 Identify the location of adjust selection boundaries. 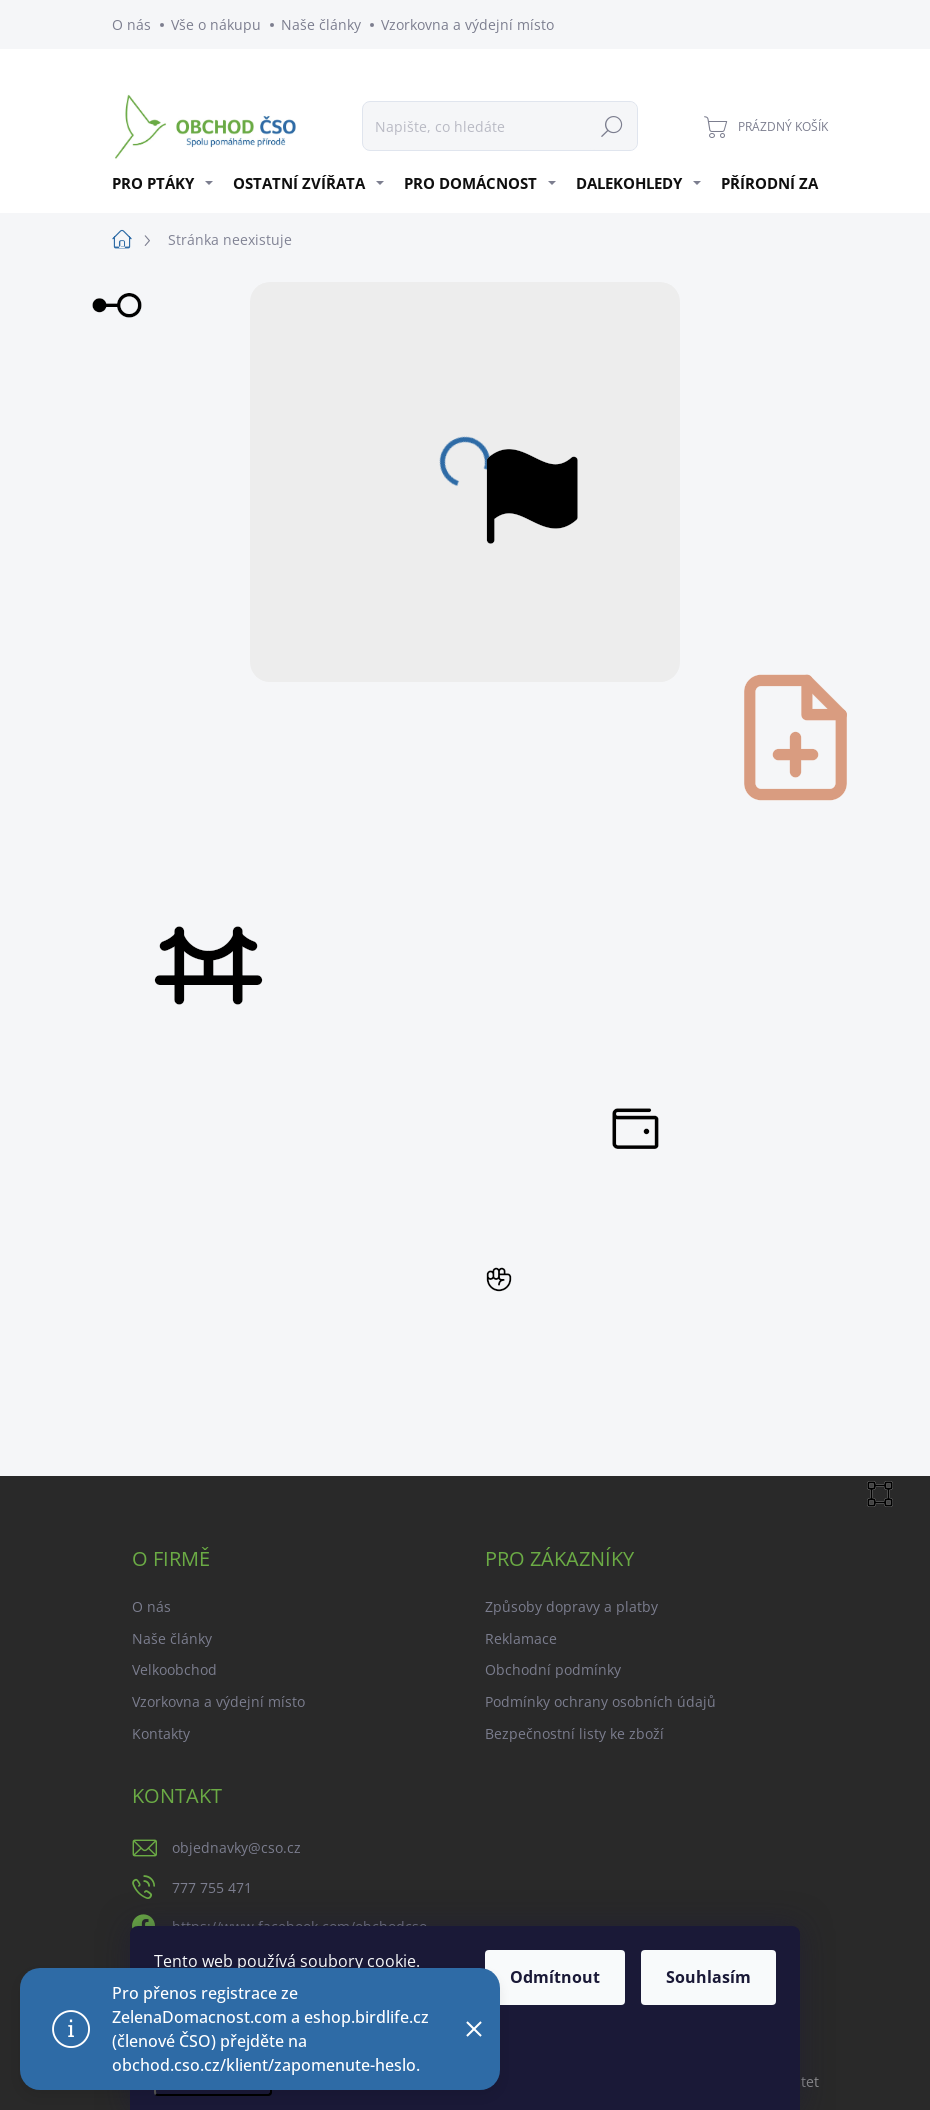
(880, 1494).